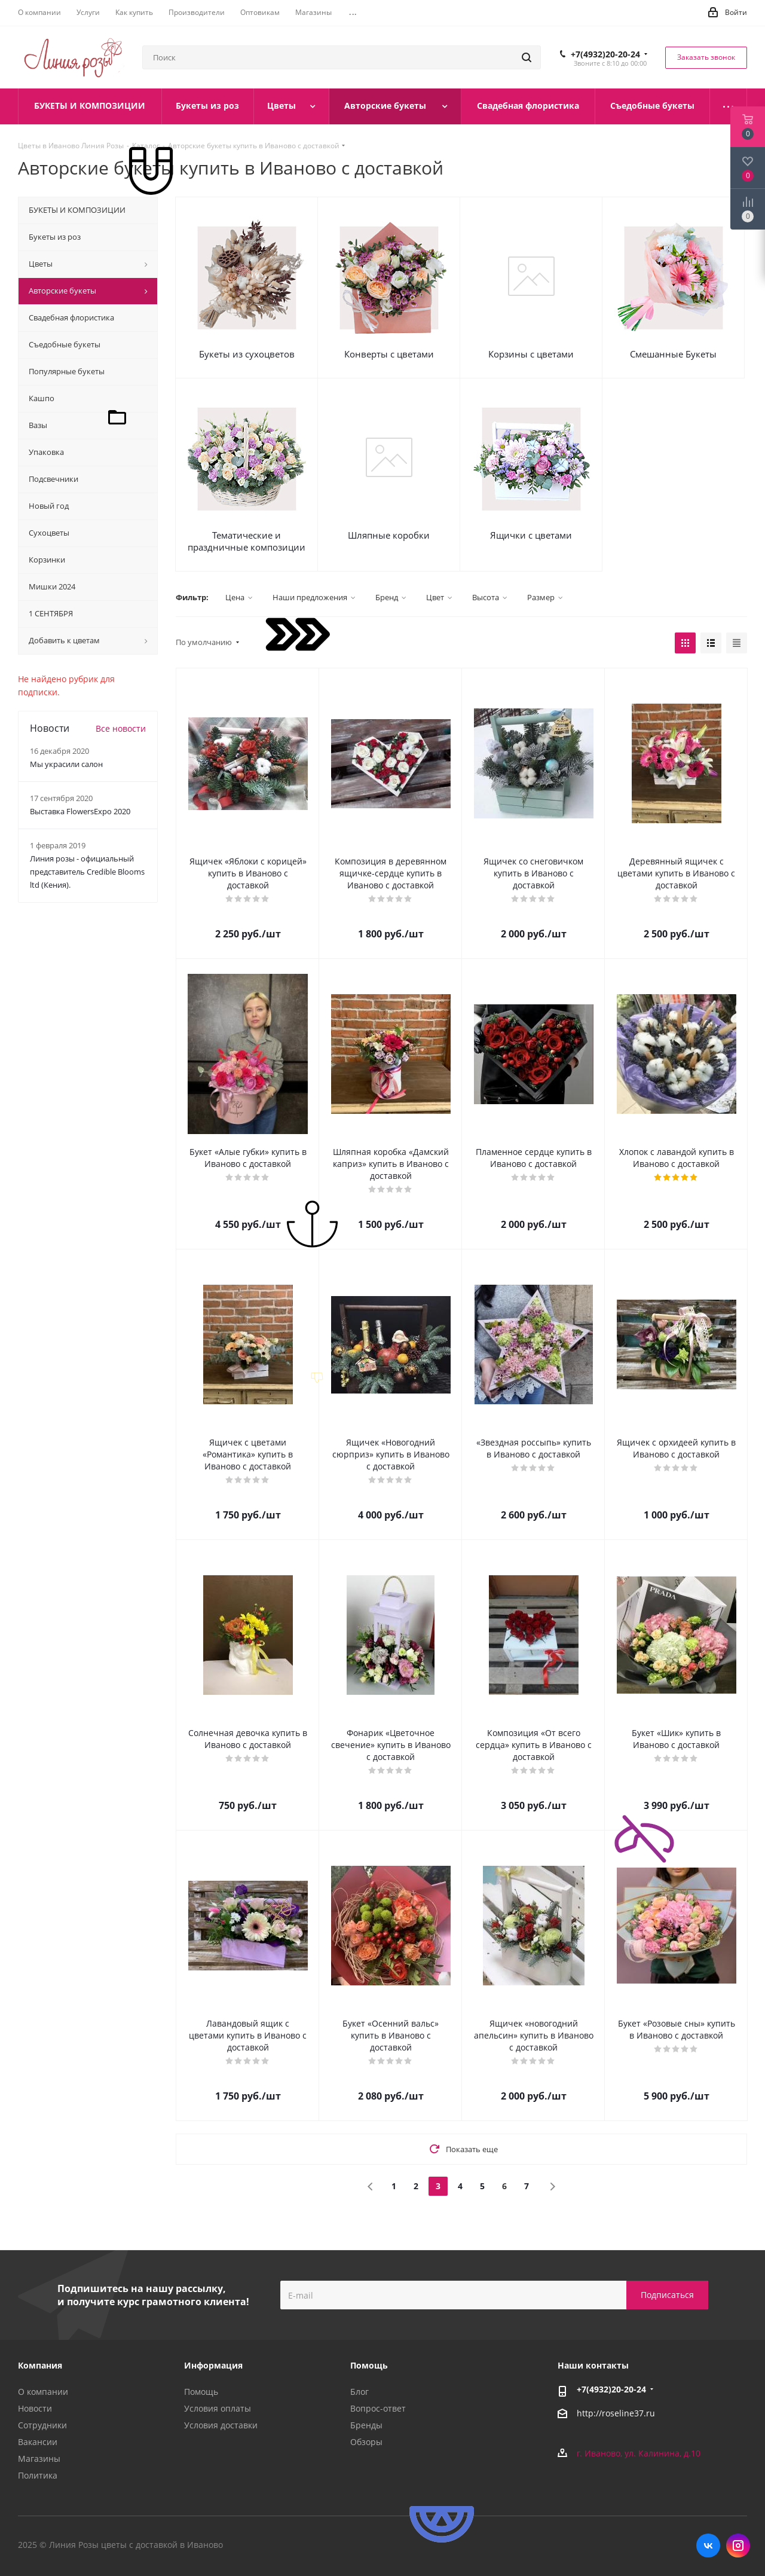 The height and width of the screenshot is (2576, 765). Describe the element at coordinates (442, 2519) in the screenshot. I see `indicates citrus or fruit-related content` at that location.